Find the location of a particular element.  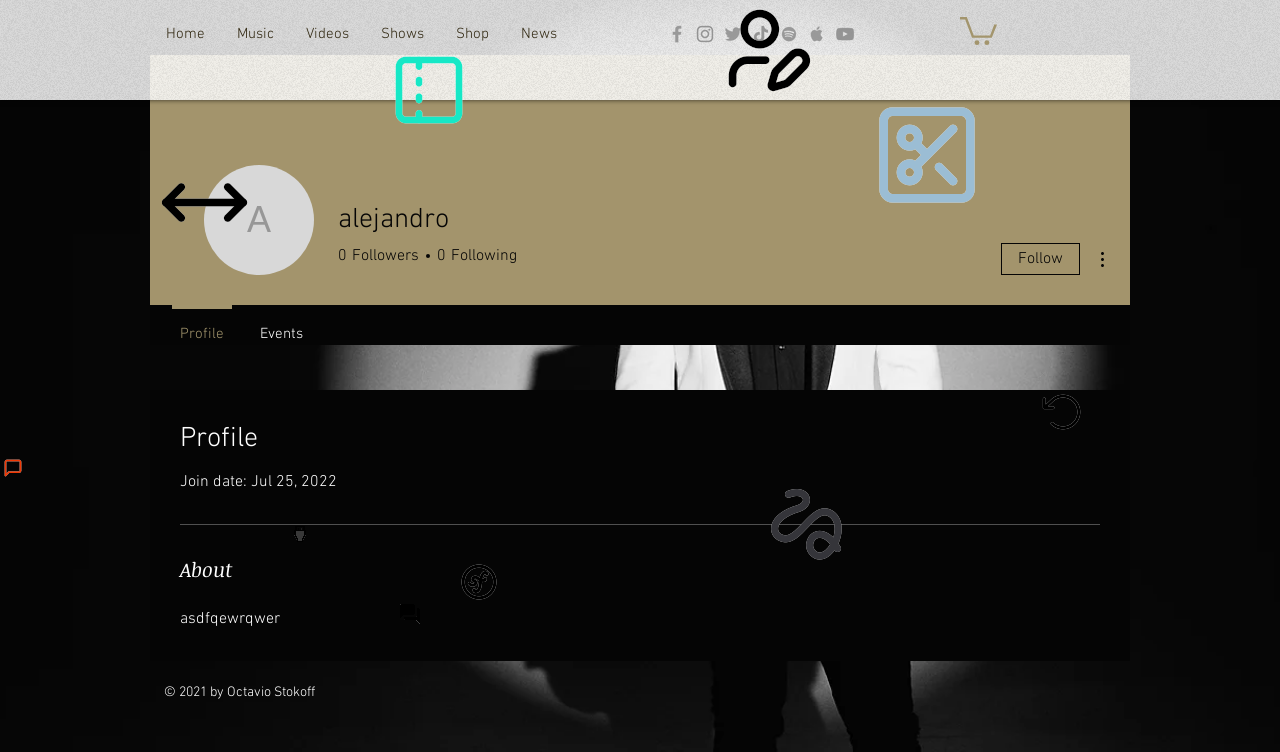

toggle left sidebar panel is located at coordinates (429, 90).